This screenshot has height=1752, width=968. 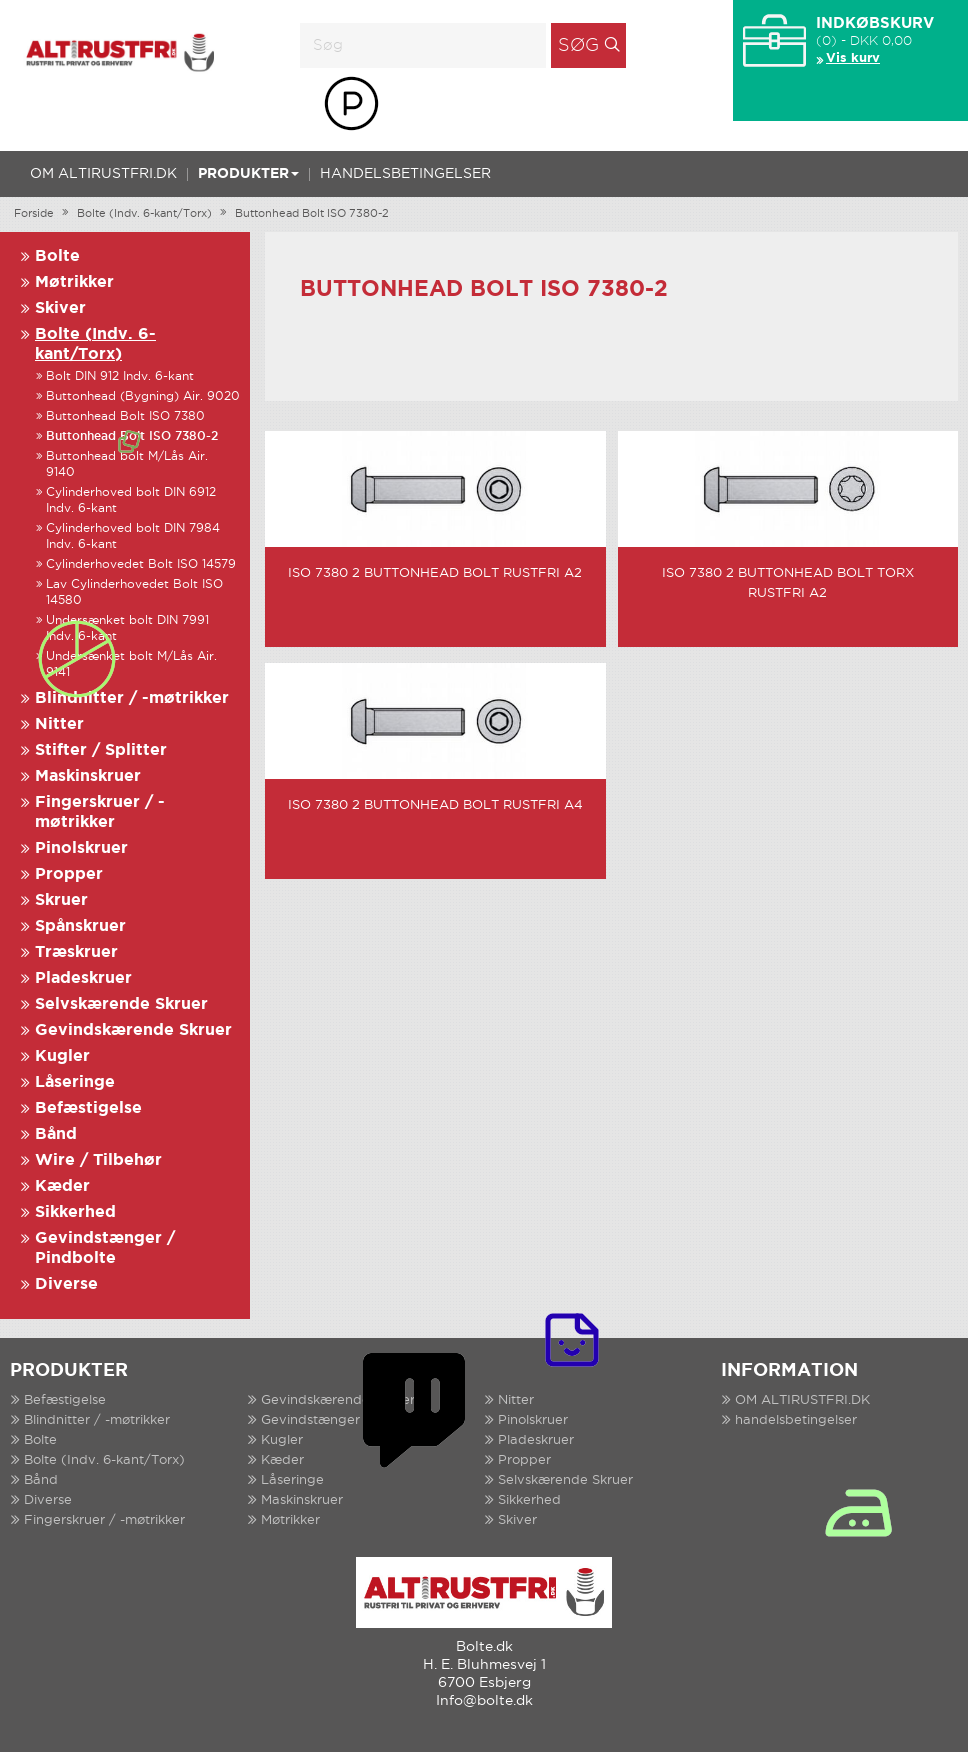 I want to click on swipe to switch between cards or items, so click(x=129, y=441).